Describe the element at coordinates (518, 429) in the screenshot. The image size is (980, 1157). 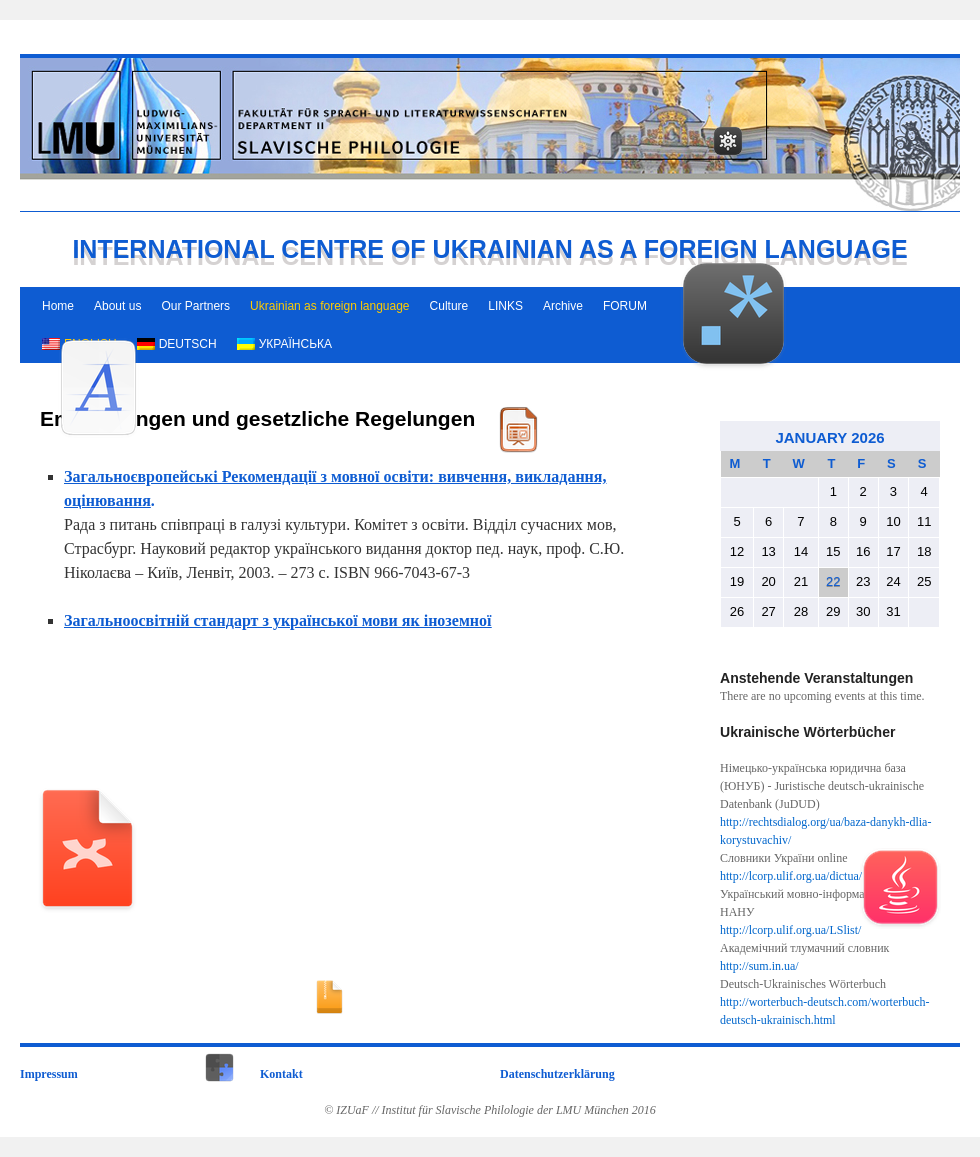
I see `open a presentation file` at that location.